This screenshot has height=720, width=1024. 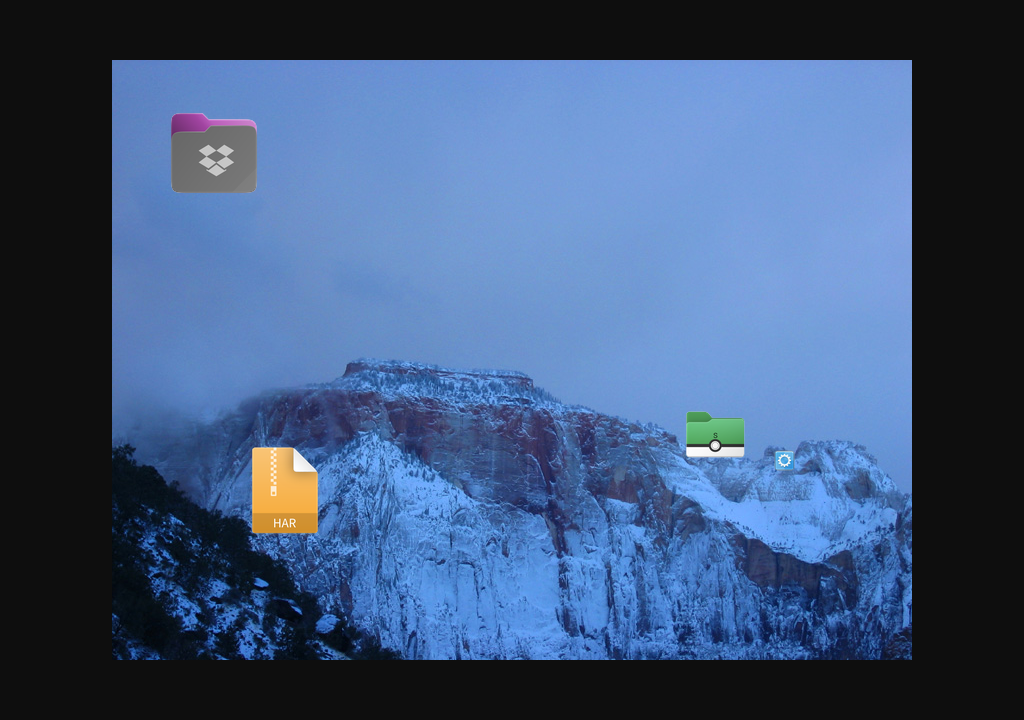 I want to click on open your dropbox synced folder, so click(x=214, y=153).